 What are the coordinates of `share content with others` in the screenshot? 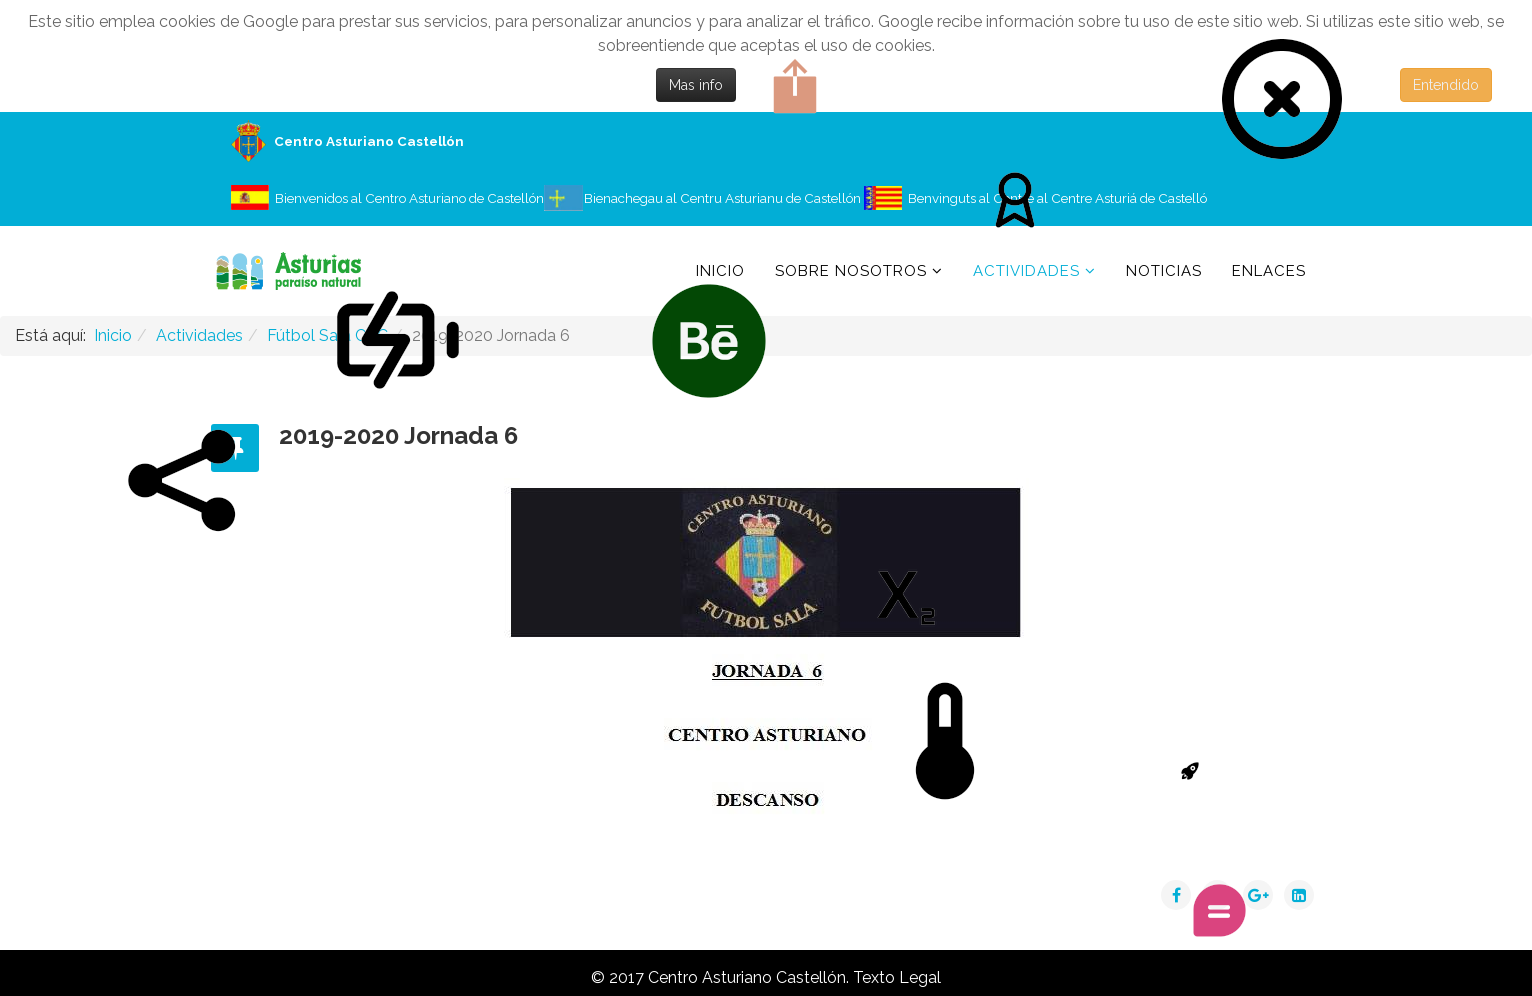 It's located at (184, 480).